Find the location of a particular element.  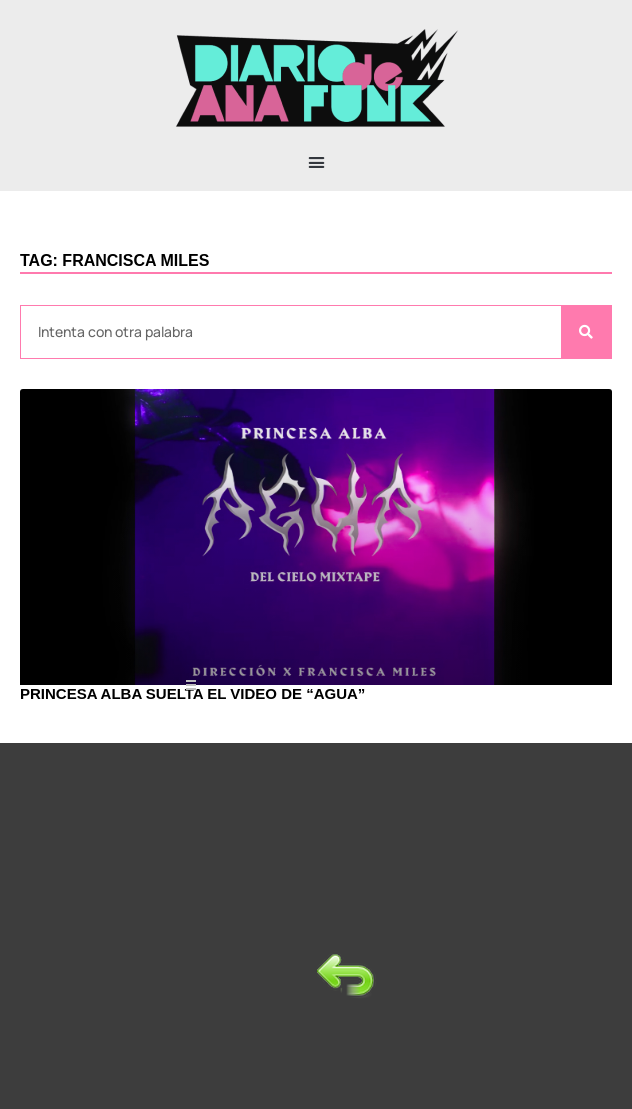

redo the last undone action is located at coordinates (347, 973).